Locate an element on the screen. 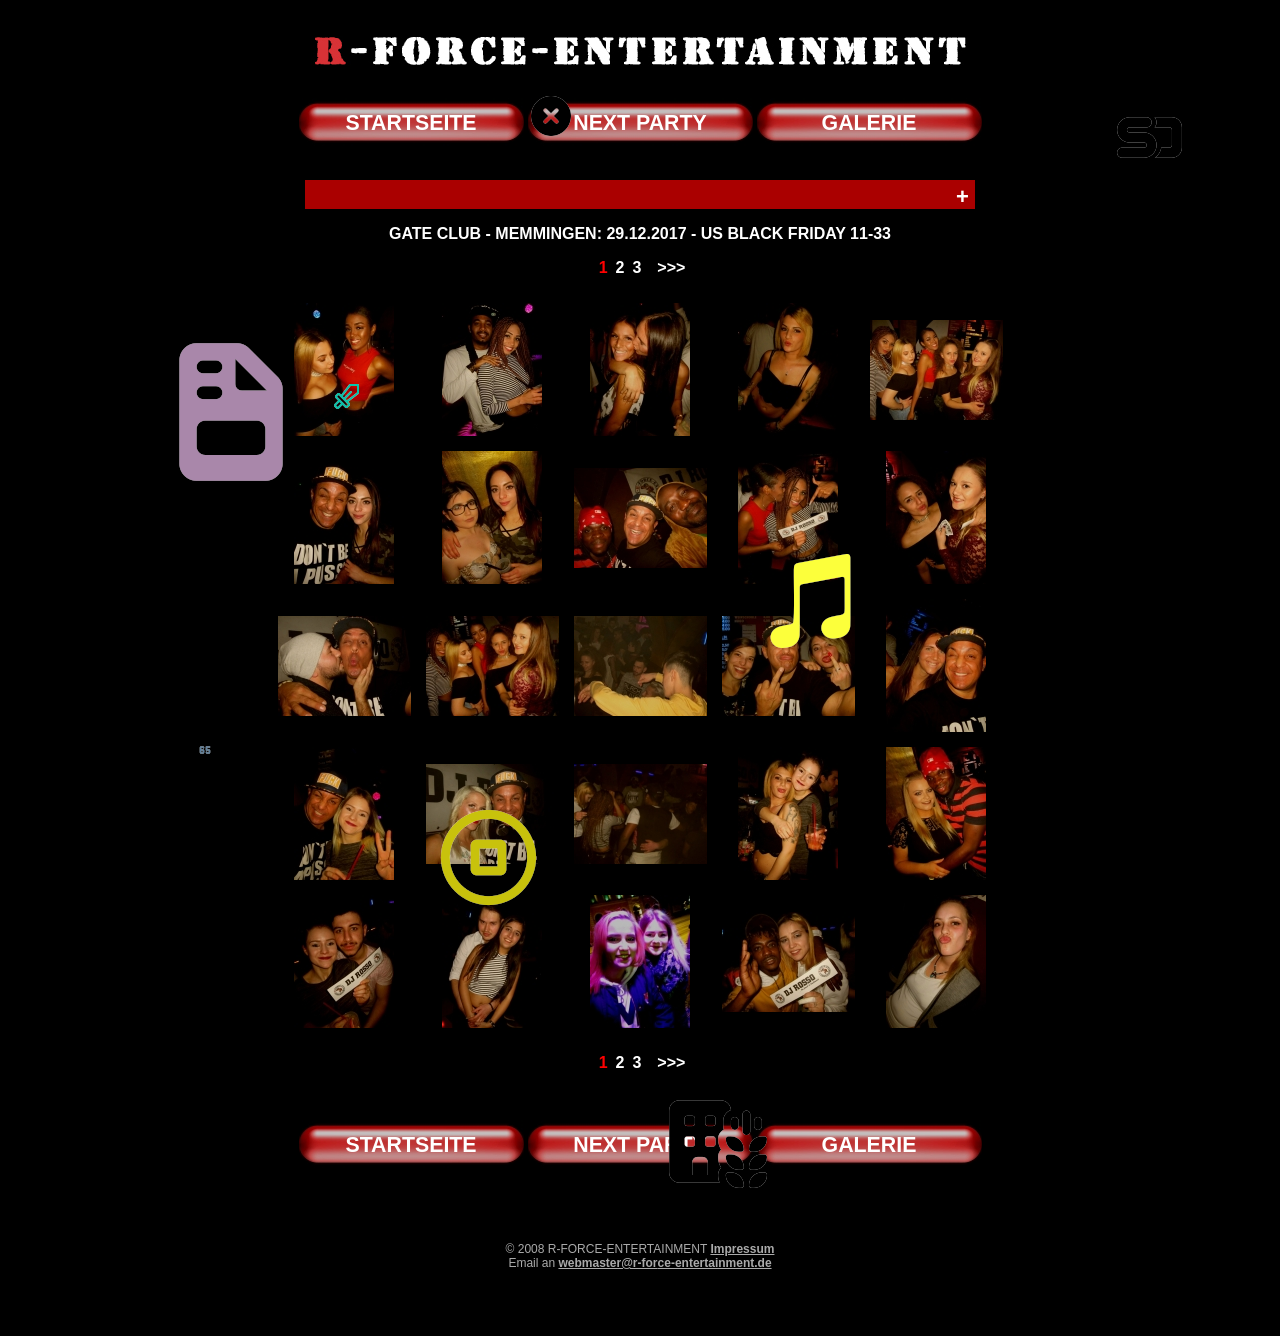  open itunes music library is located at coordinates (810, 600).